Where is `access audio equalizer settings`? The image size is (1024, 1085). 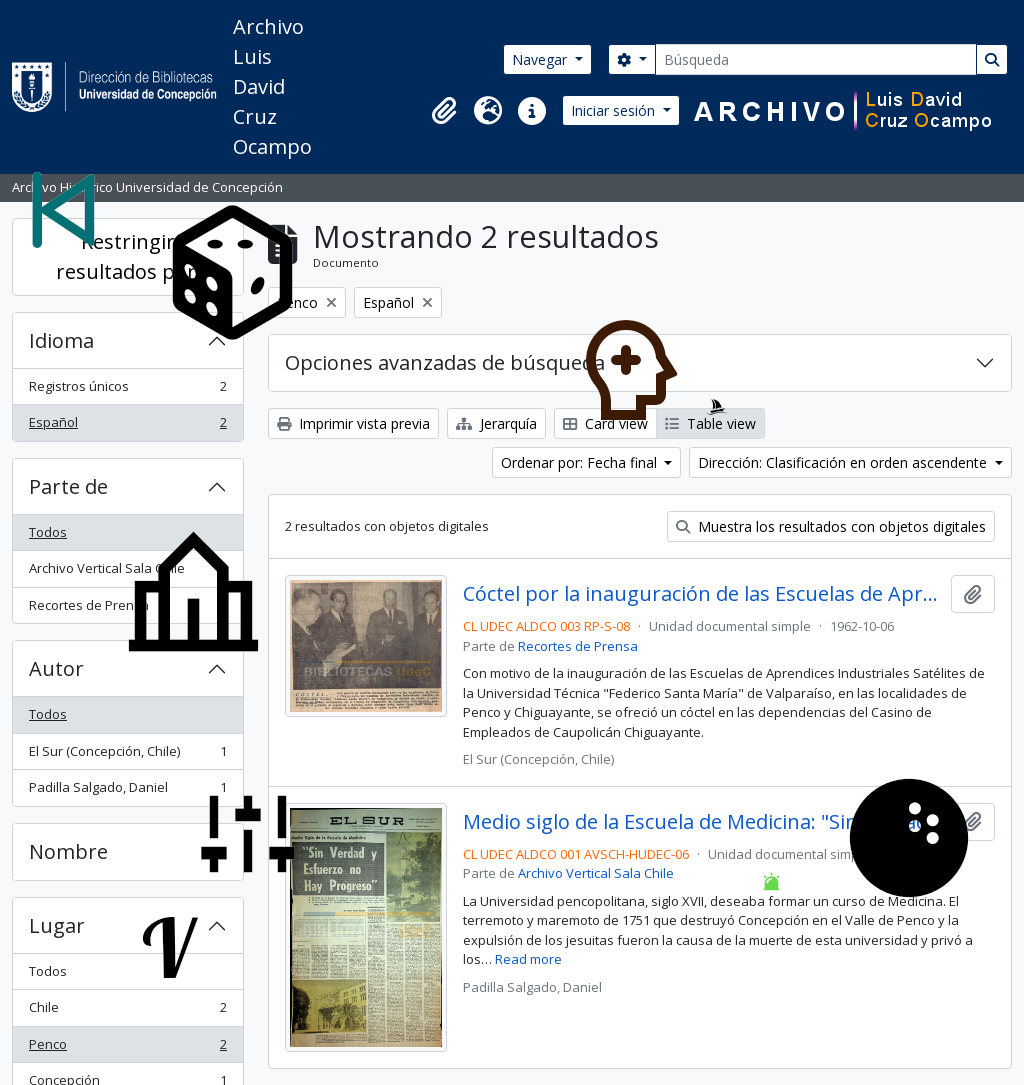 access audio equalizer settings is located at coordinates (248, 834).